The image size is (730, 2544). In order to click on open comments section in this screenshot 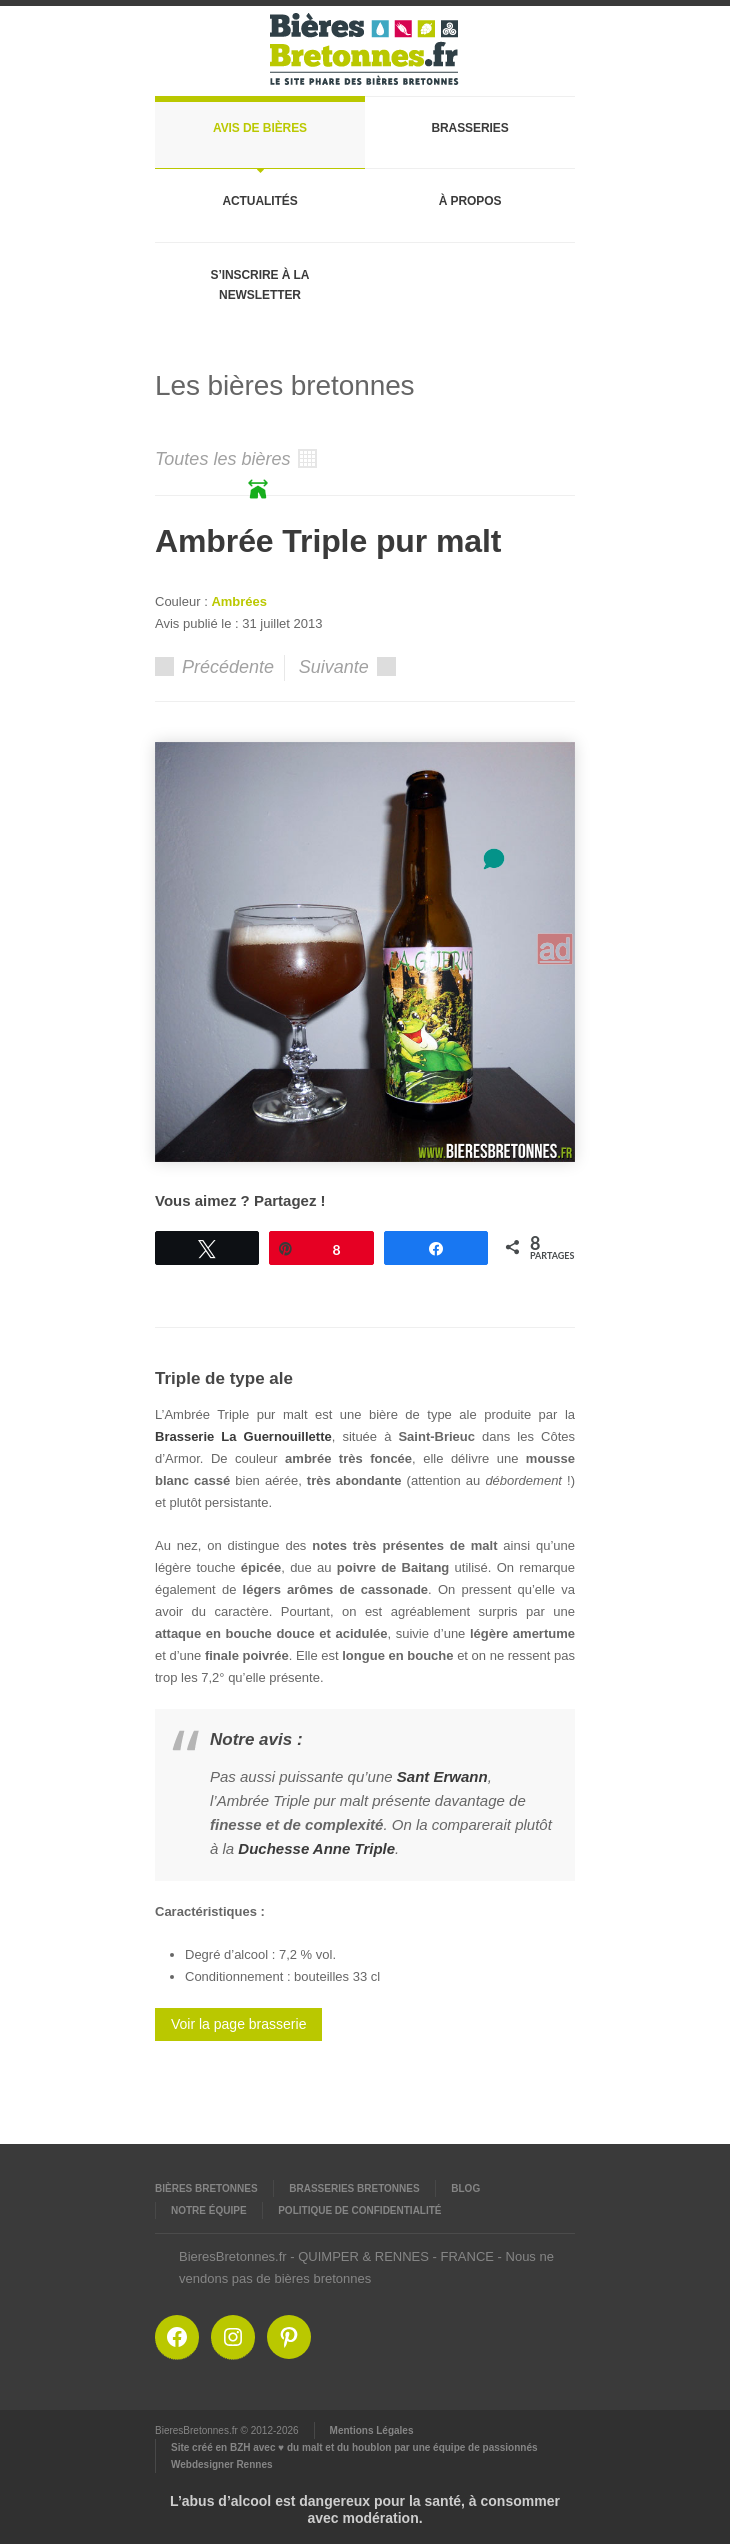, I will do `click(494, 859)`.